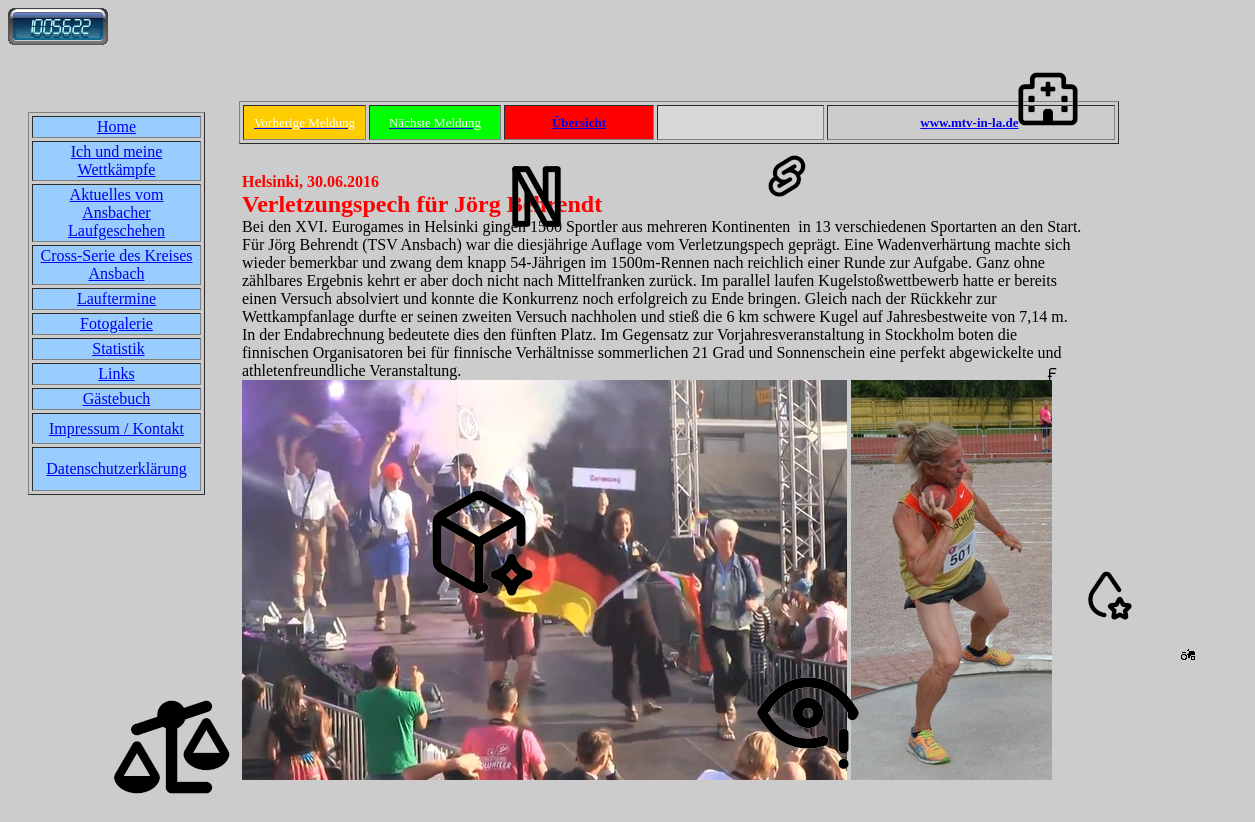 Image resolution: width=1255 pixels, height=822 pixels. I want to click on link to Svelte framework documentation or resources, so click(788, 175).